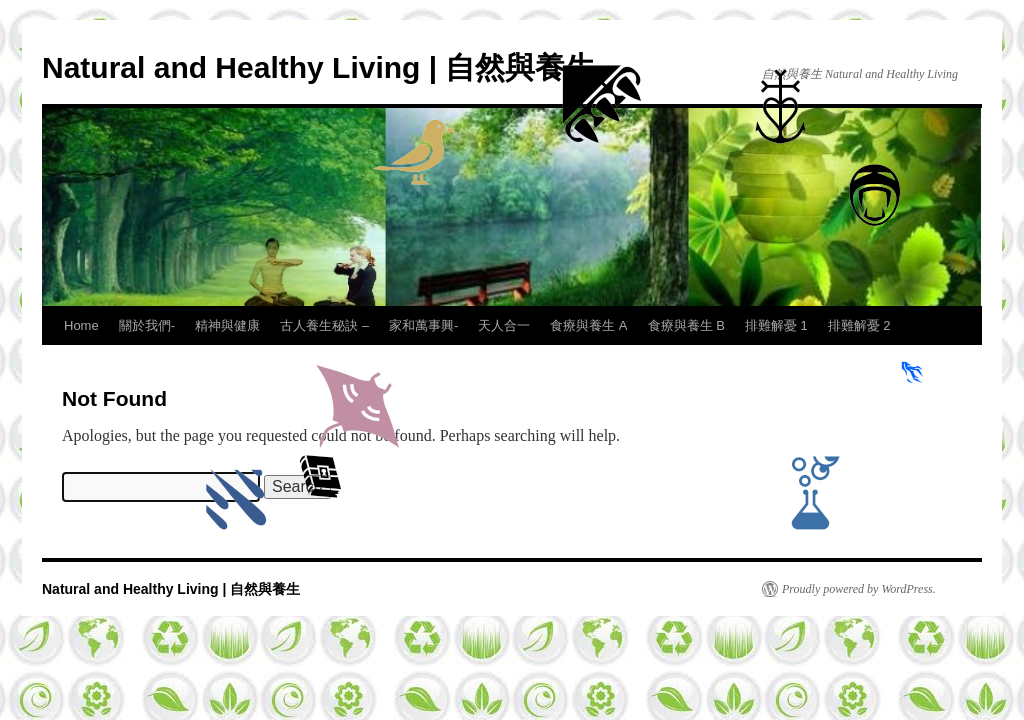  I want to click on access hidden or locked content, so click(320, 476).